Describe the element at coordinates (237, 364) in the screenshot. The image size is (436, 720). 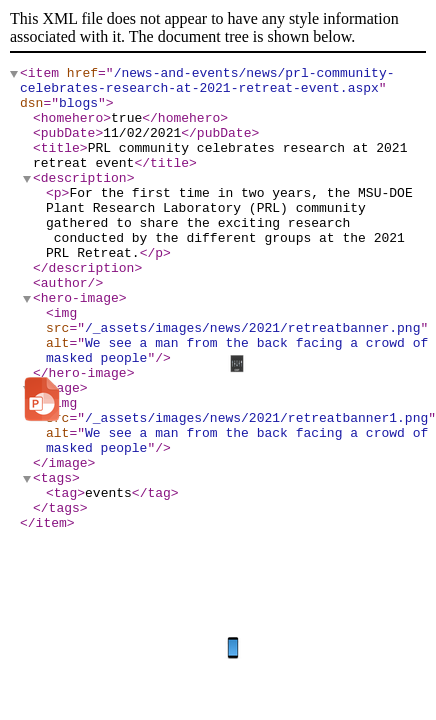
I see `open audio mixing or equalizer settings` at that location.